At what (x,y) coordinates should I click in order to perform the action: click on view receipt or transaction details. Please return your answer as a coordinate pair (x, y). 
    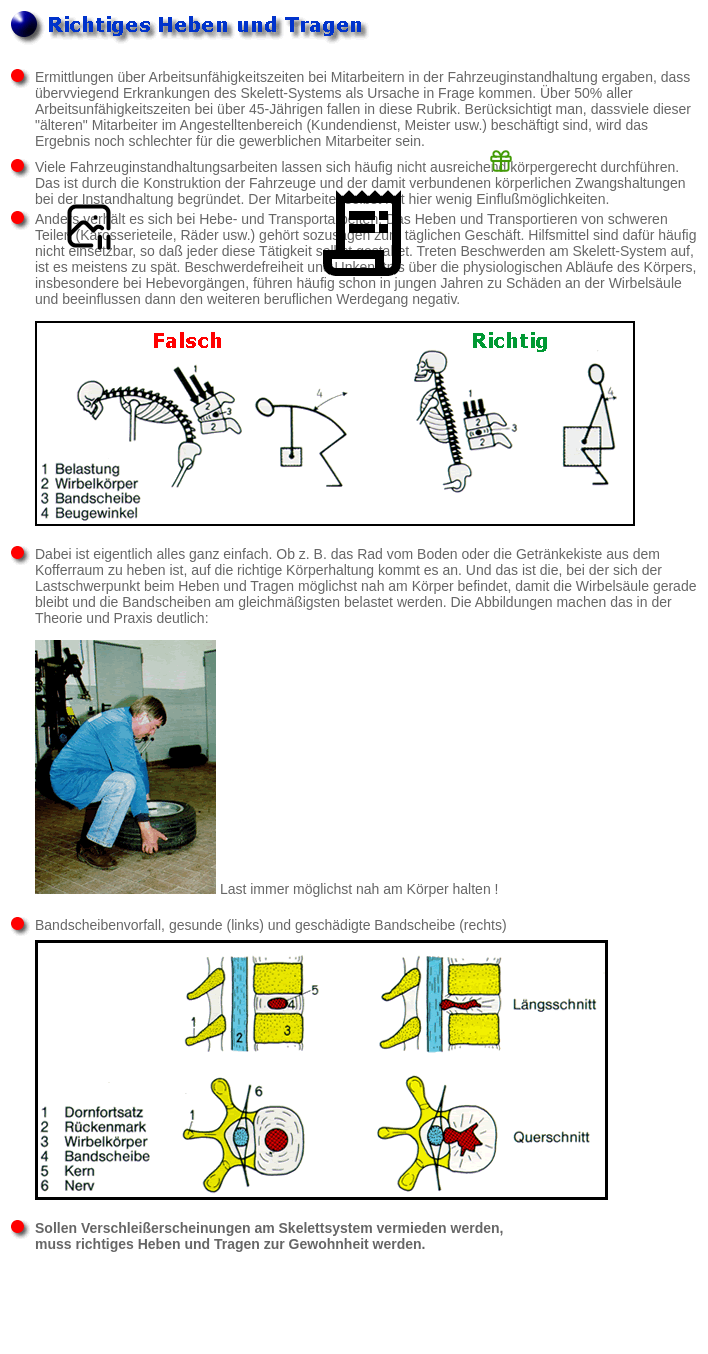
    Looking at the image, I should click on (362, 233).